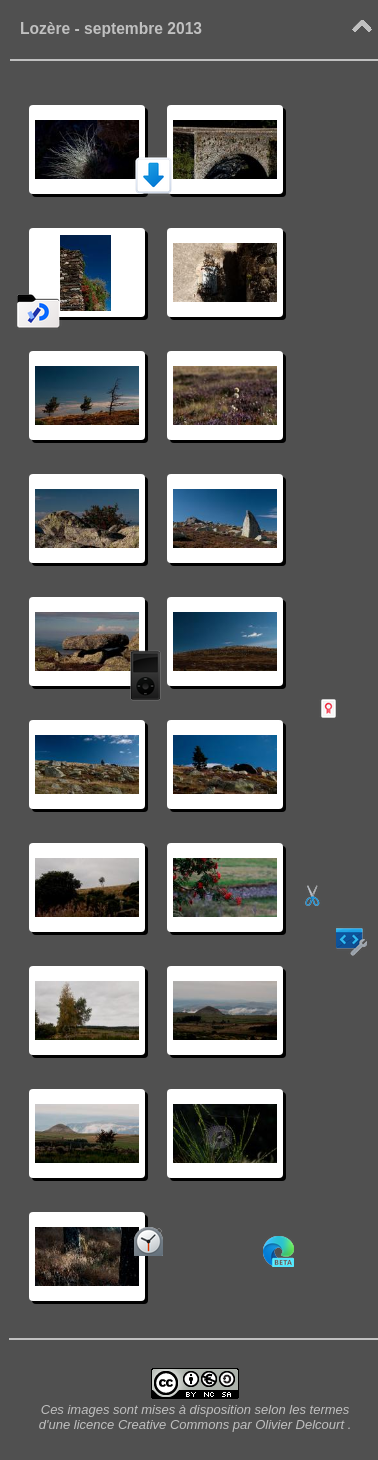 The height and width of the screenshot is (1460, 378). I want to click on a pkcs7 certificate file or security credential, so click(328, 708).